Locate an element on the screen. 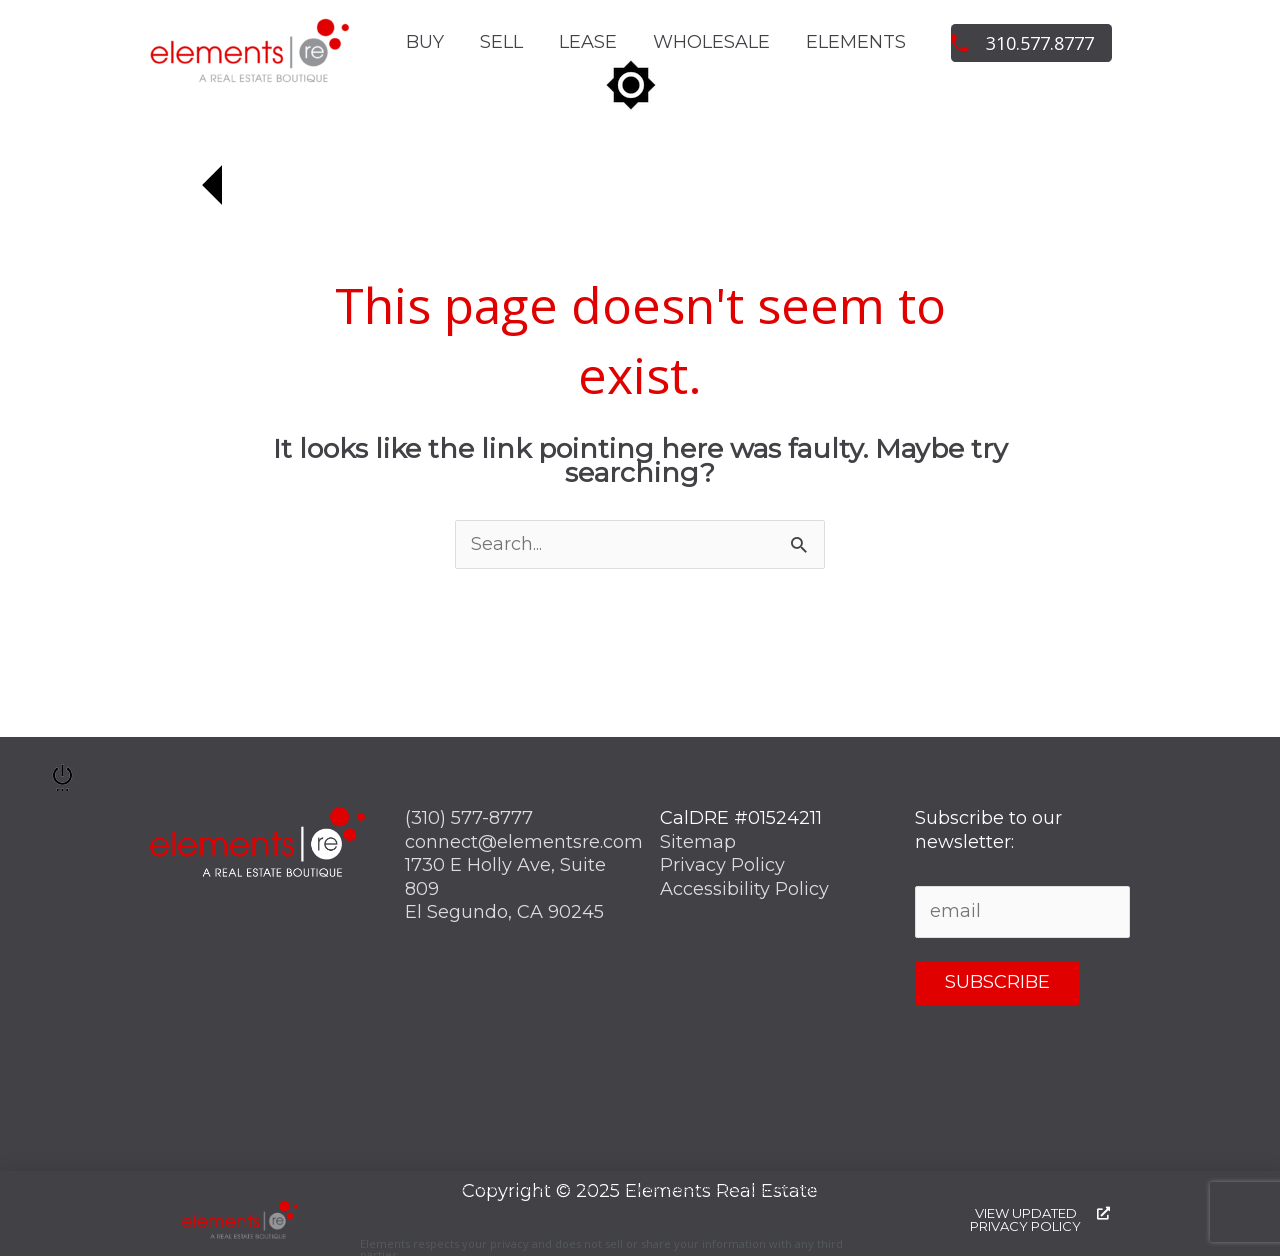 The height and width of the screenshot is (1256, 1280). navigate to the previous item or screen is located at coordinates (214, 185).